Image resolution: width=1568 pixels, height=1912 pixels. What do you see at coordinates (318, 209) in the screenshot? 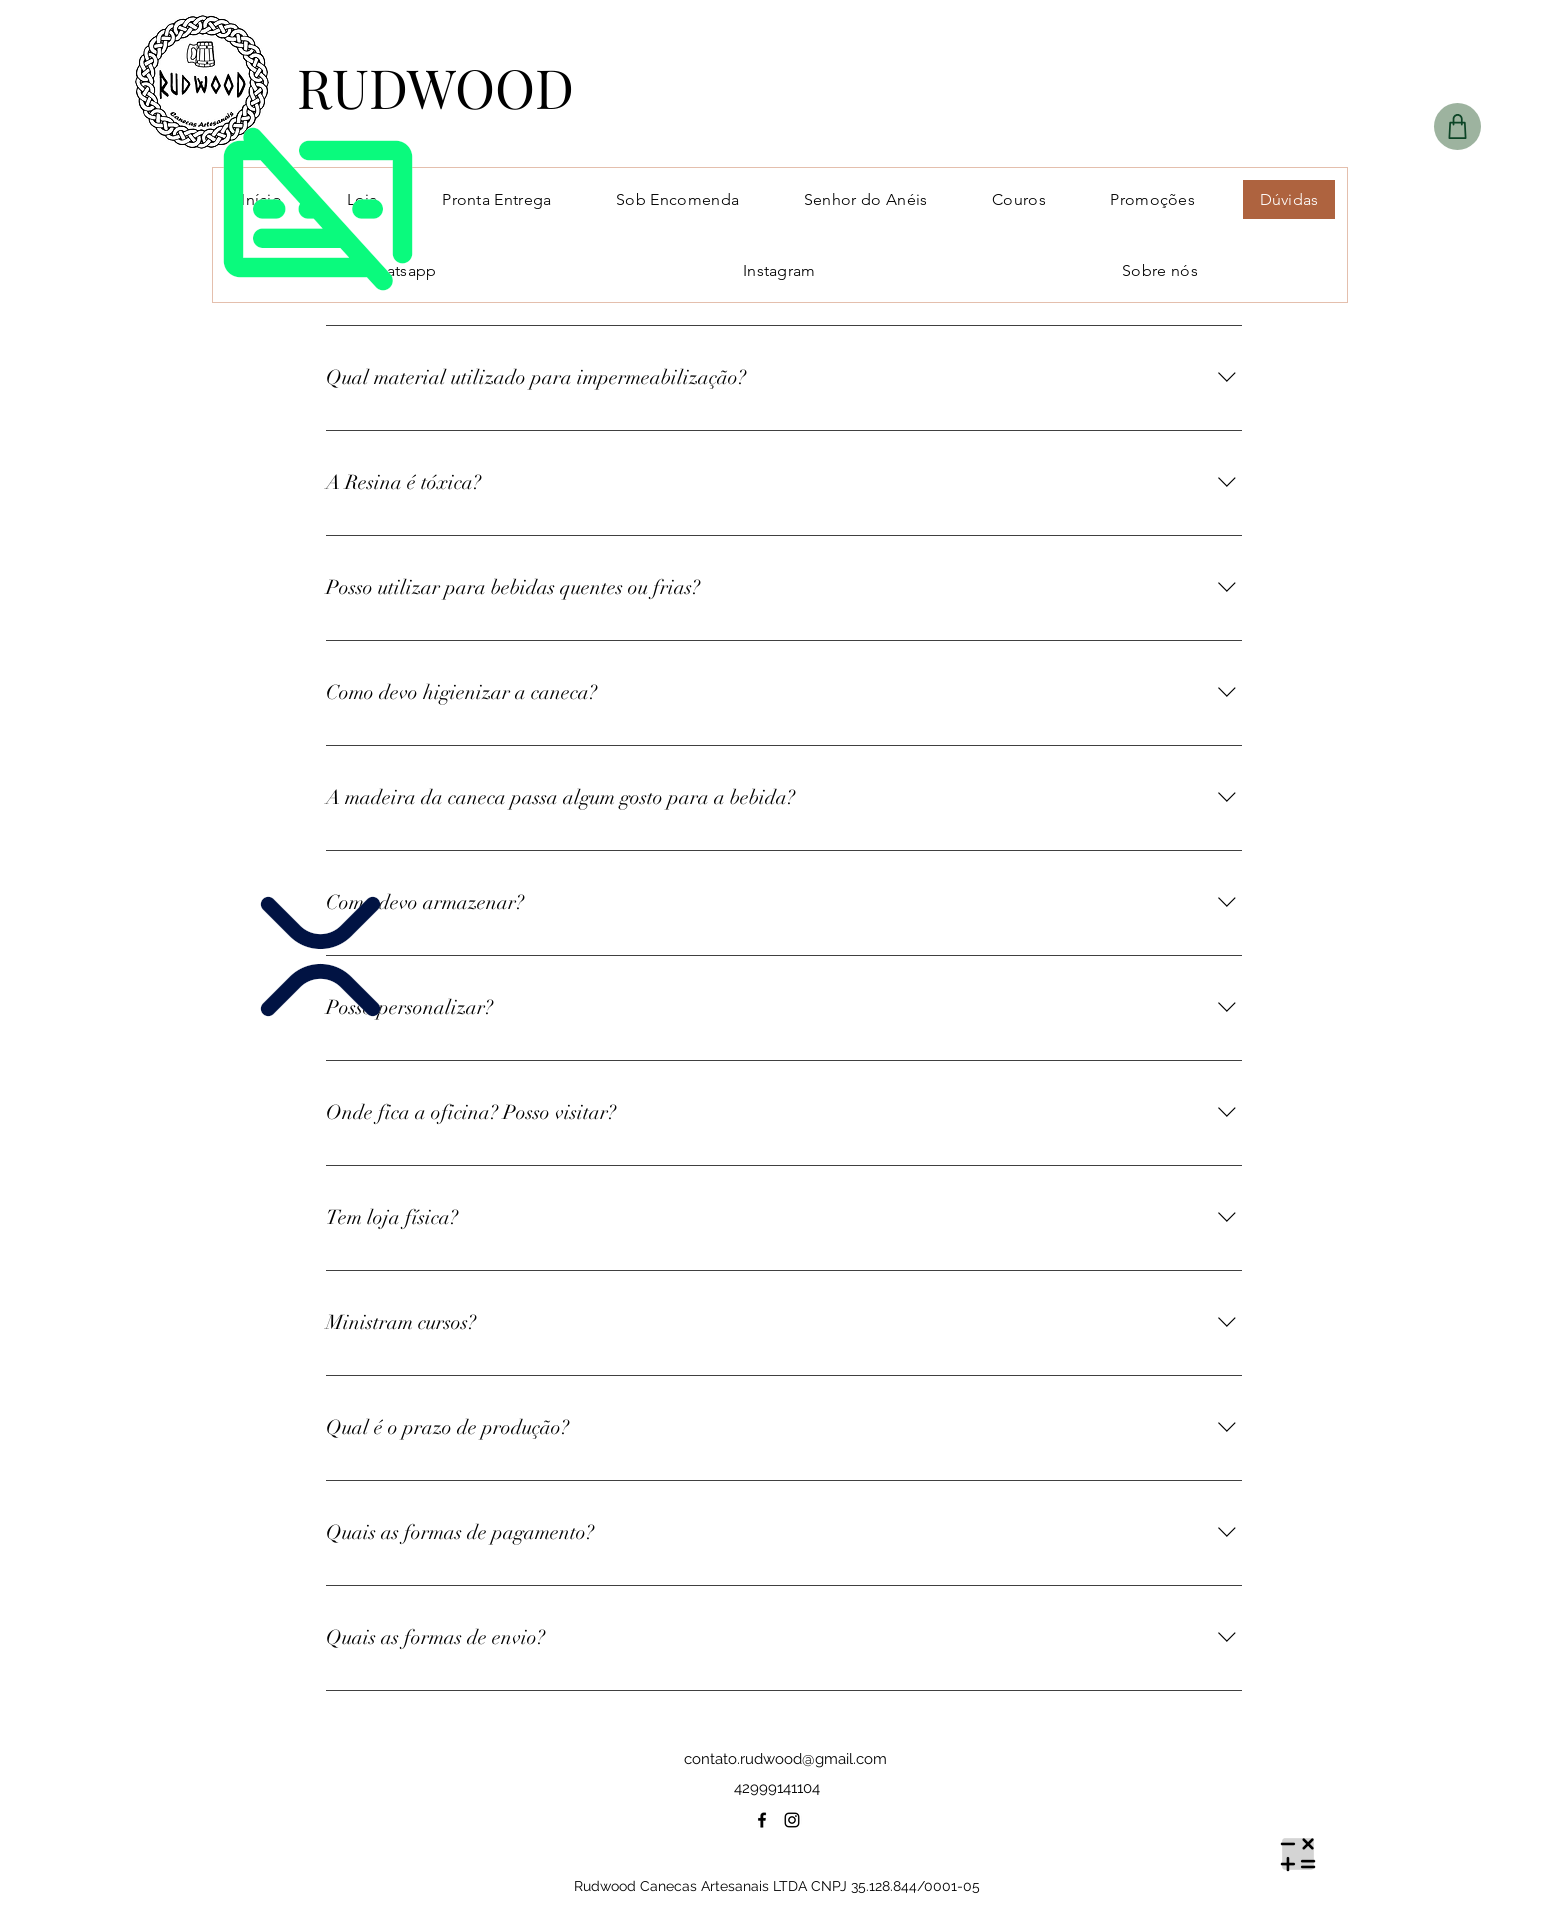
I see `disable subtitles or closed captions` at bounding box center [318, 209].